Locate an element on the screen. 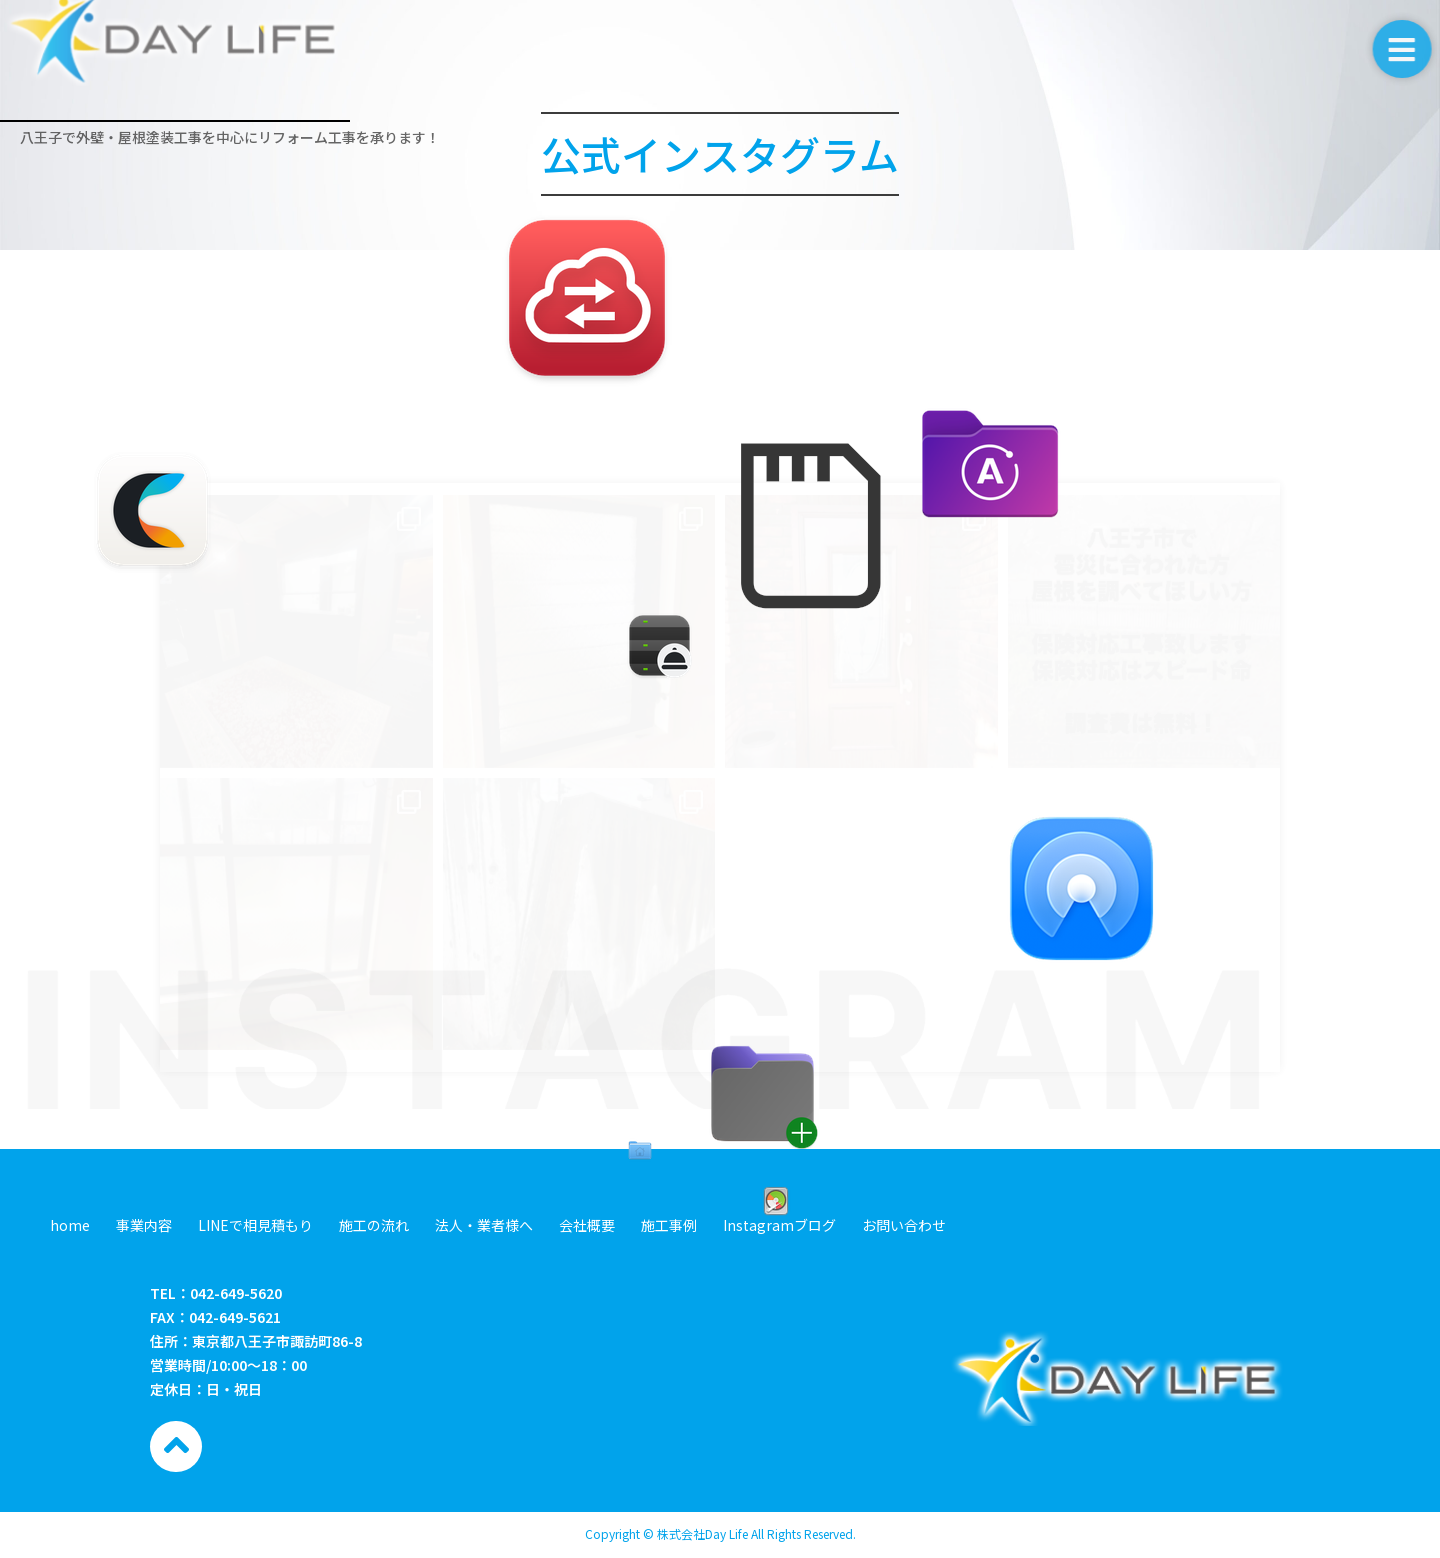 Image resolution: width=1440 pixels, height=1558 pixels. open apollo app files folder is located at coordinates (989, 467).